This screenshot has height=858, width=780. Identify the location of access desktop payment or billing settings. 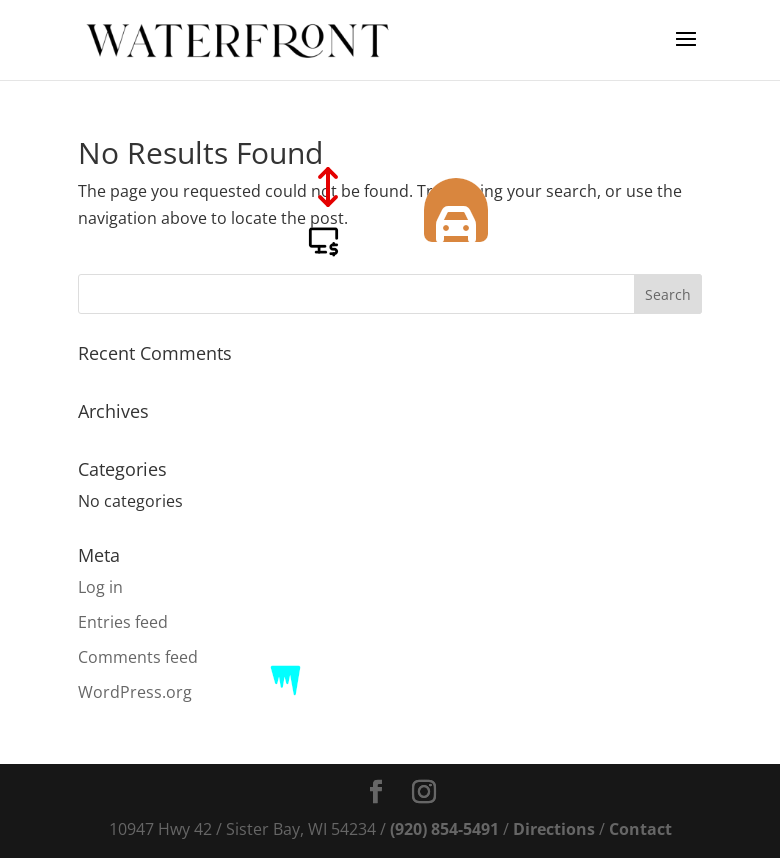
(323, 240).